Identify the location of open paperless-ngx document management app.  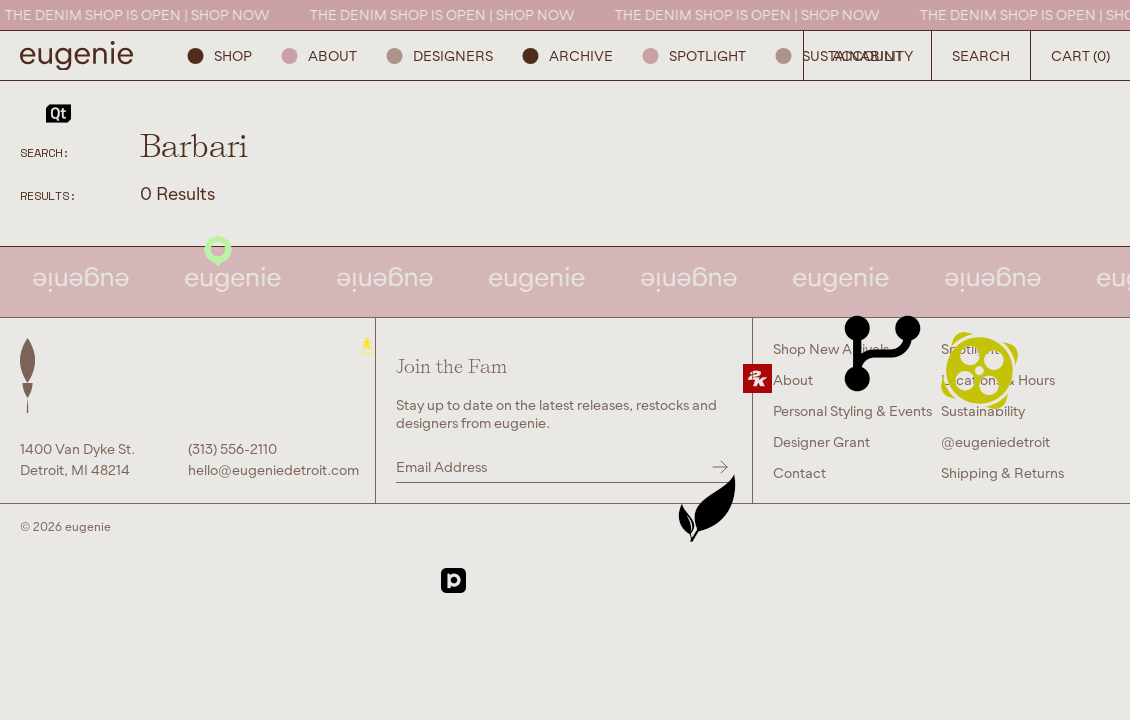
(707, 508).